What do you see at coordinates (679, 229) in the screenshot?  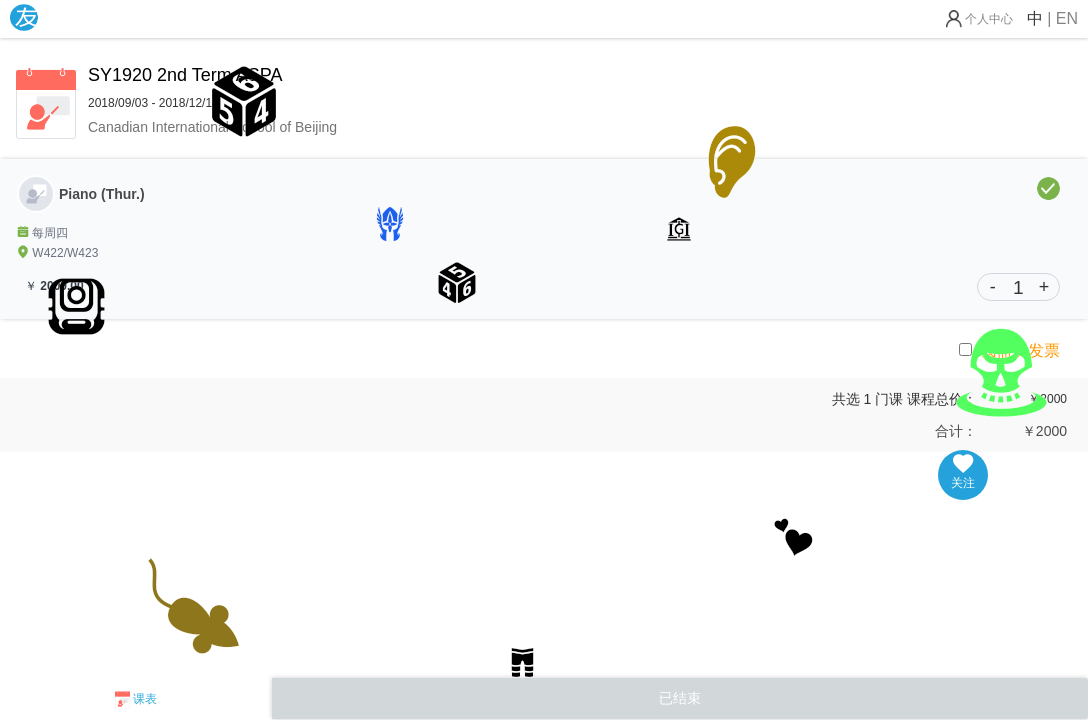 I see `access banking or financial services` at bounding box center [679, 229].